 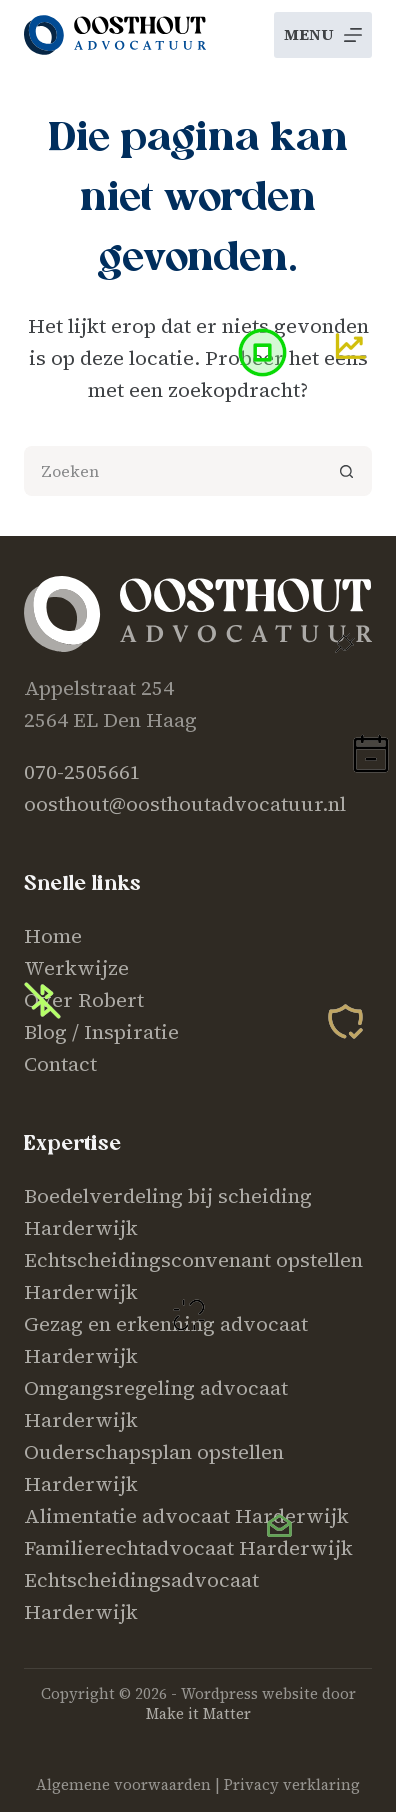 What do you see at coordinates (189, 1315) in the screenshot?
I see `unlink or disconnect a connection` at bounding box center [189, 1315].